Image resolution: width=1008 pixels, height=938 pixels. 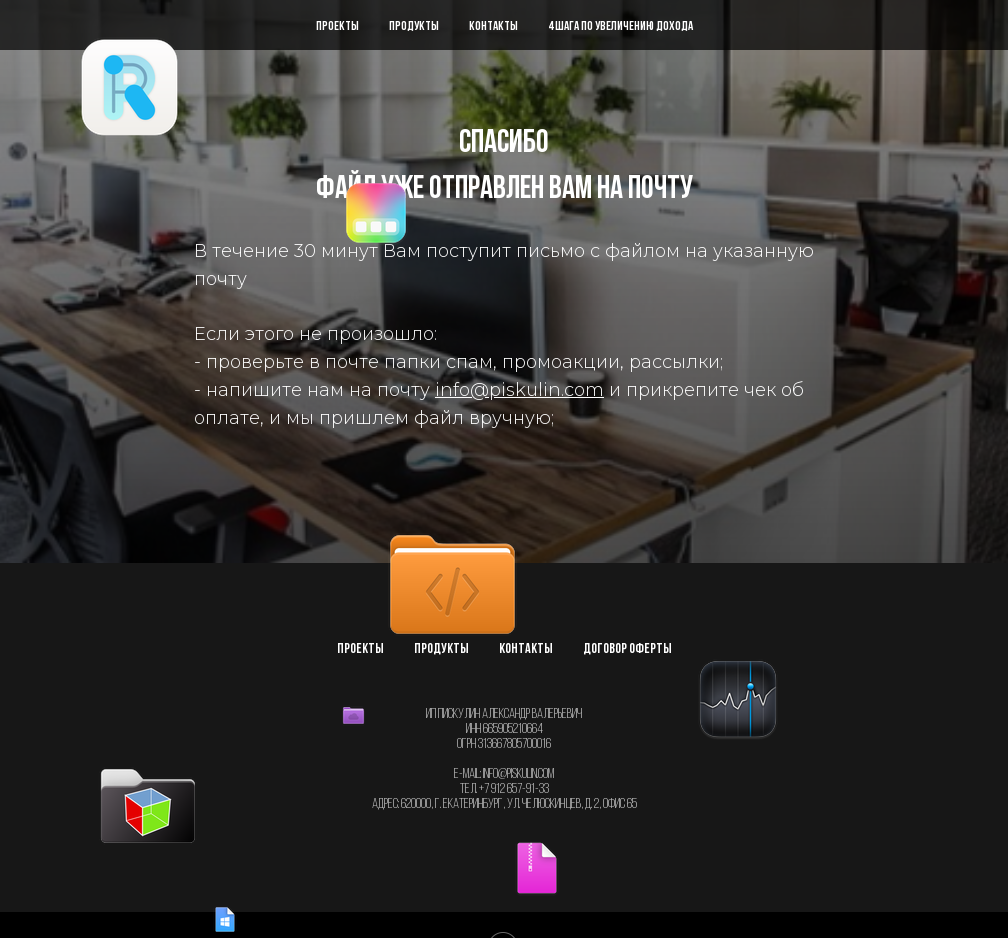 I want to click on a windows executable file (.exe), so click(x=225, y=920).